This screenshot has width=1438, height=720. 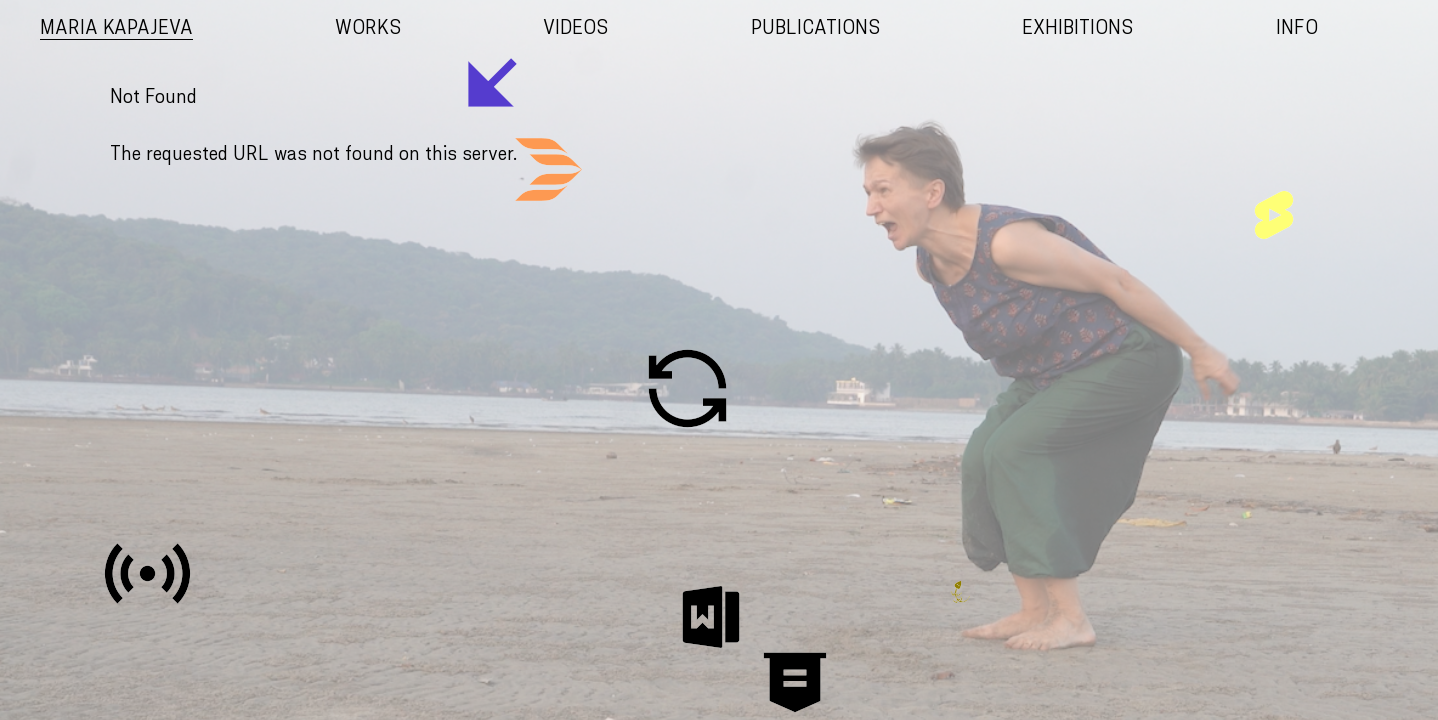 What do you see at coordinates (795, 681) in the screenshot?
I see `honor badge or achievement indicator` at bounding box center [795, 681].